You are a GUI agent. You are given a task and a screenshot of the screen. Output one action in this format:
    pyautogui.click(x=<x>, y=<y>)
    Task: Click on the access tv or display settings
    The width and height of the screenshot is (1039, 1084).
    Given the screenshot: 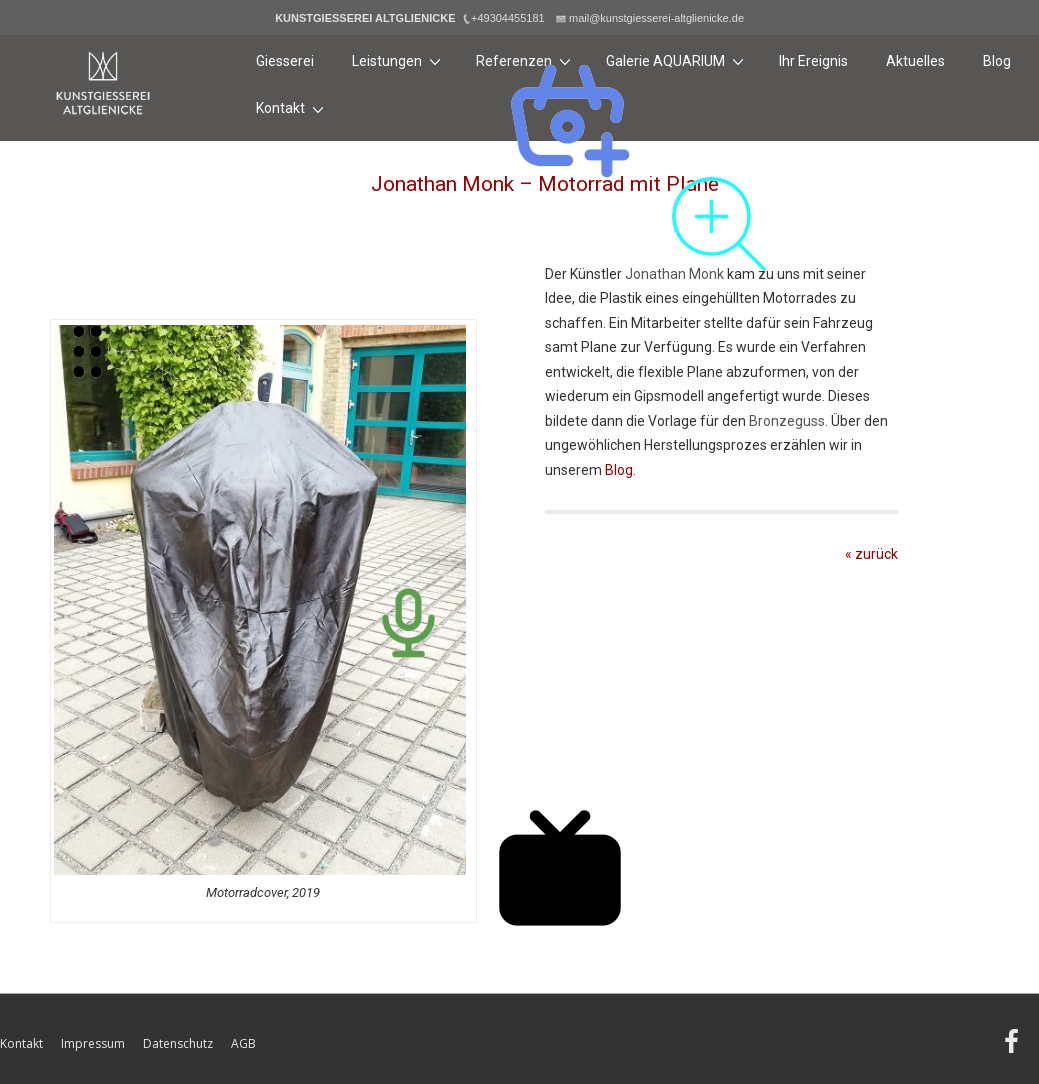 What is the action you would take?
    pyautogui.click(x=560, y=871)
    